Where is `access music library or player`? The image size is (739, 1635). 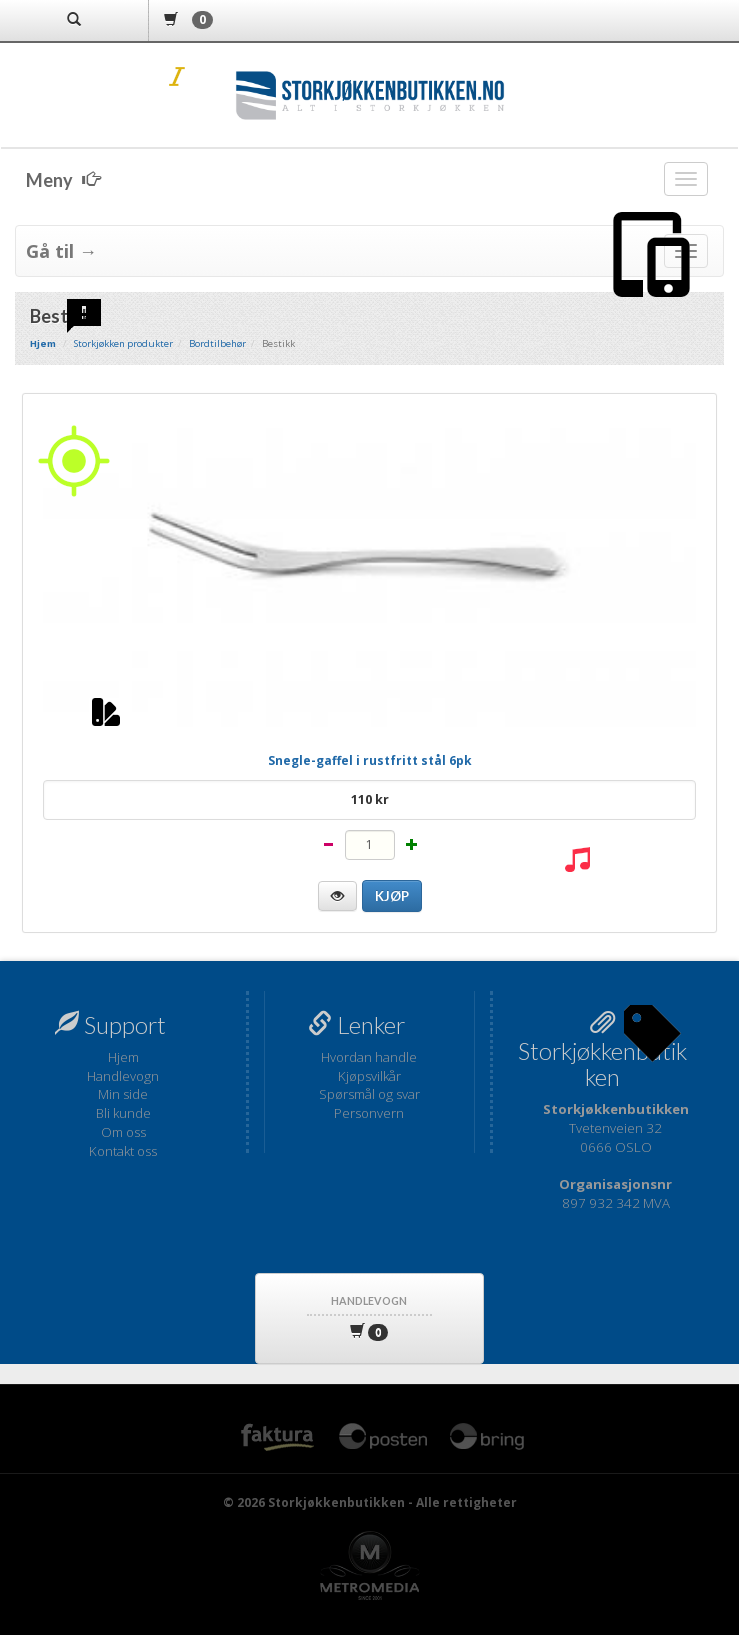 access music library or player is located at coordinates (577, 859).